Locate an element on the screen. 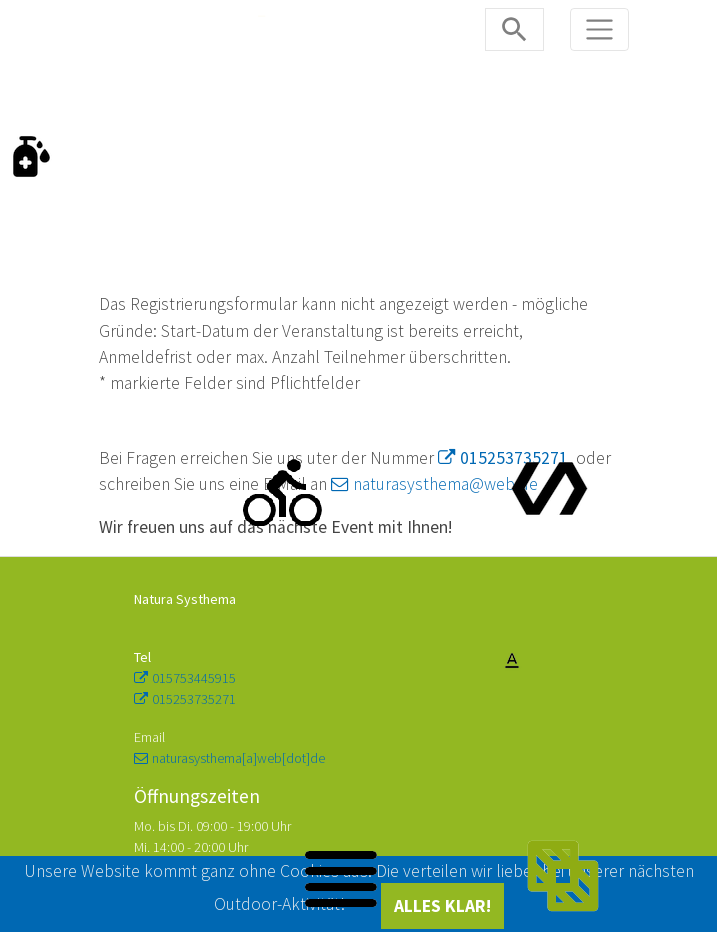 This screenshot has height=932, width=717. exclude or subtract overlapping areas is located at coordinates (563, 876).